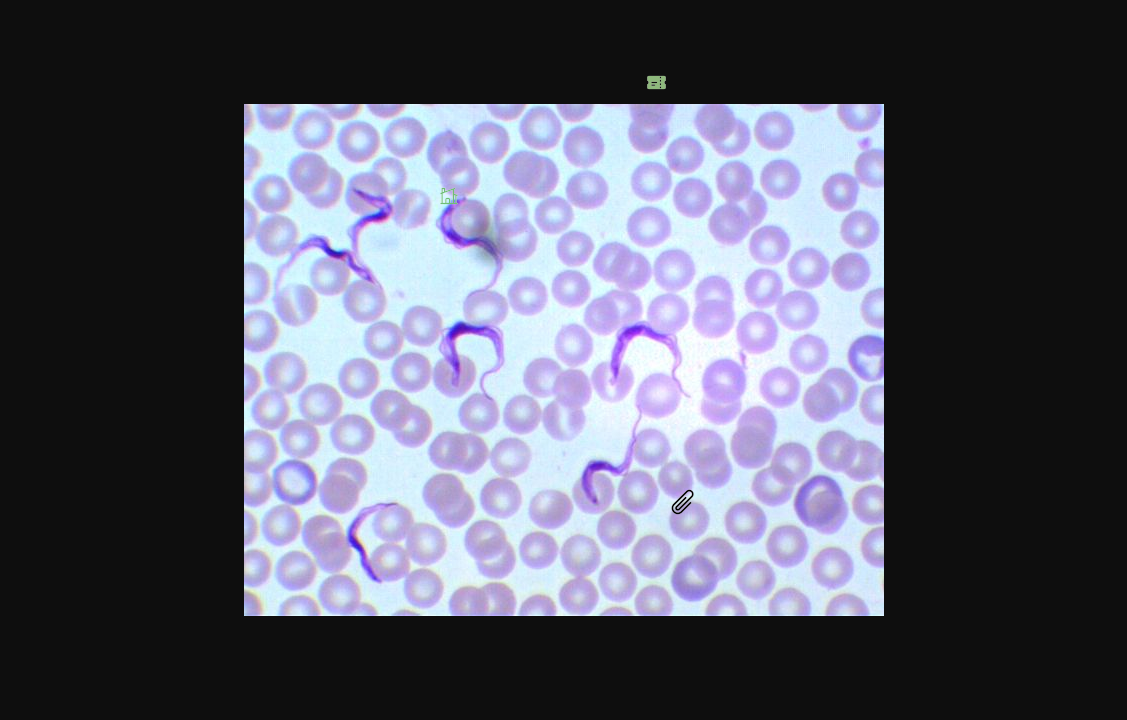  Describe the element at coordinates (656, 82) in the screenshot. I see `view your tickets or passes` at that location.